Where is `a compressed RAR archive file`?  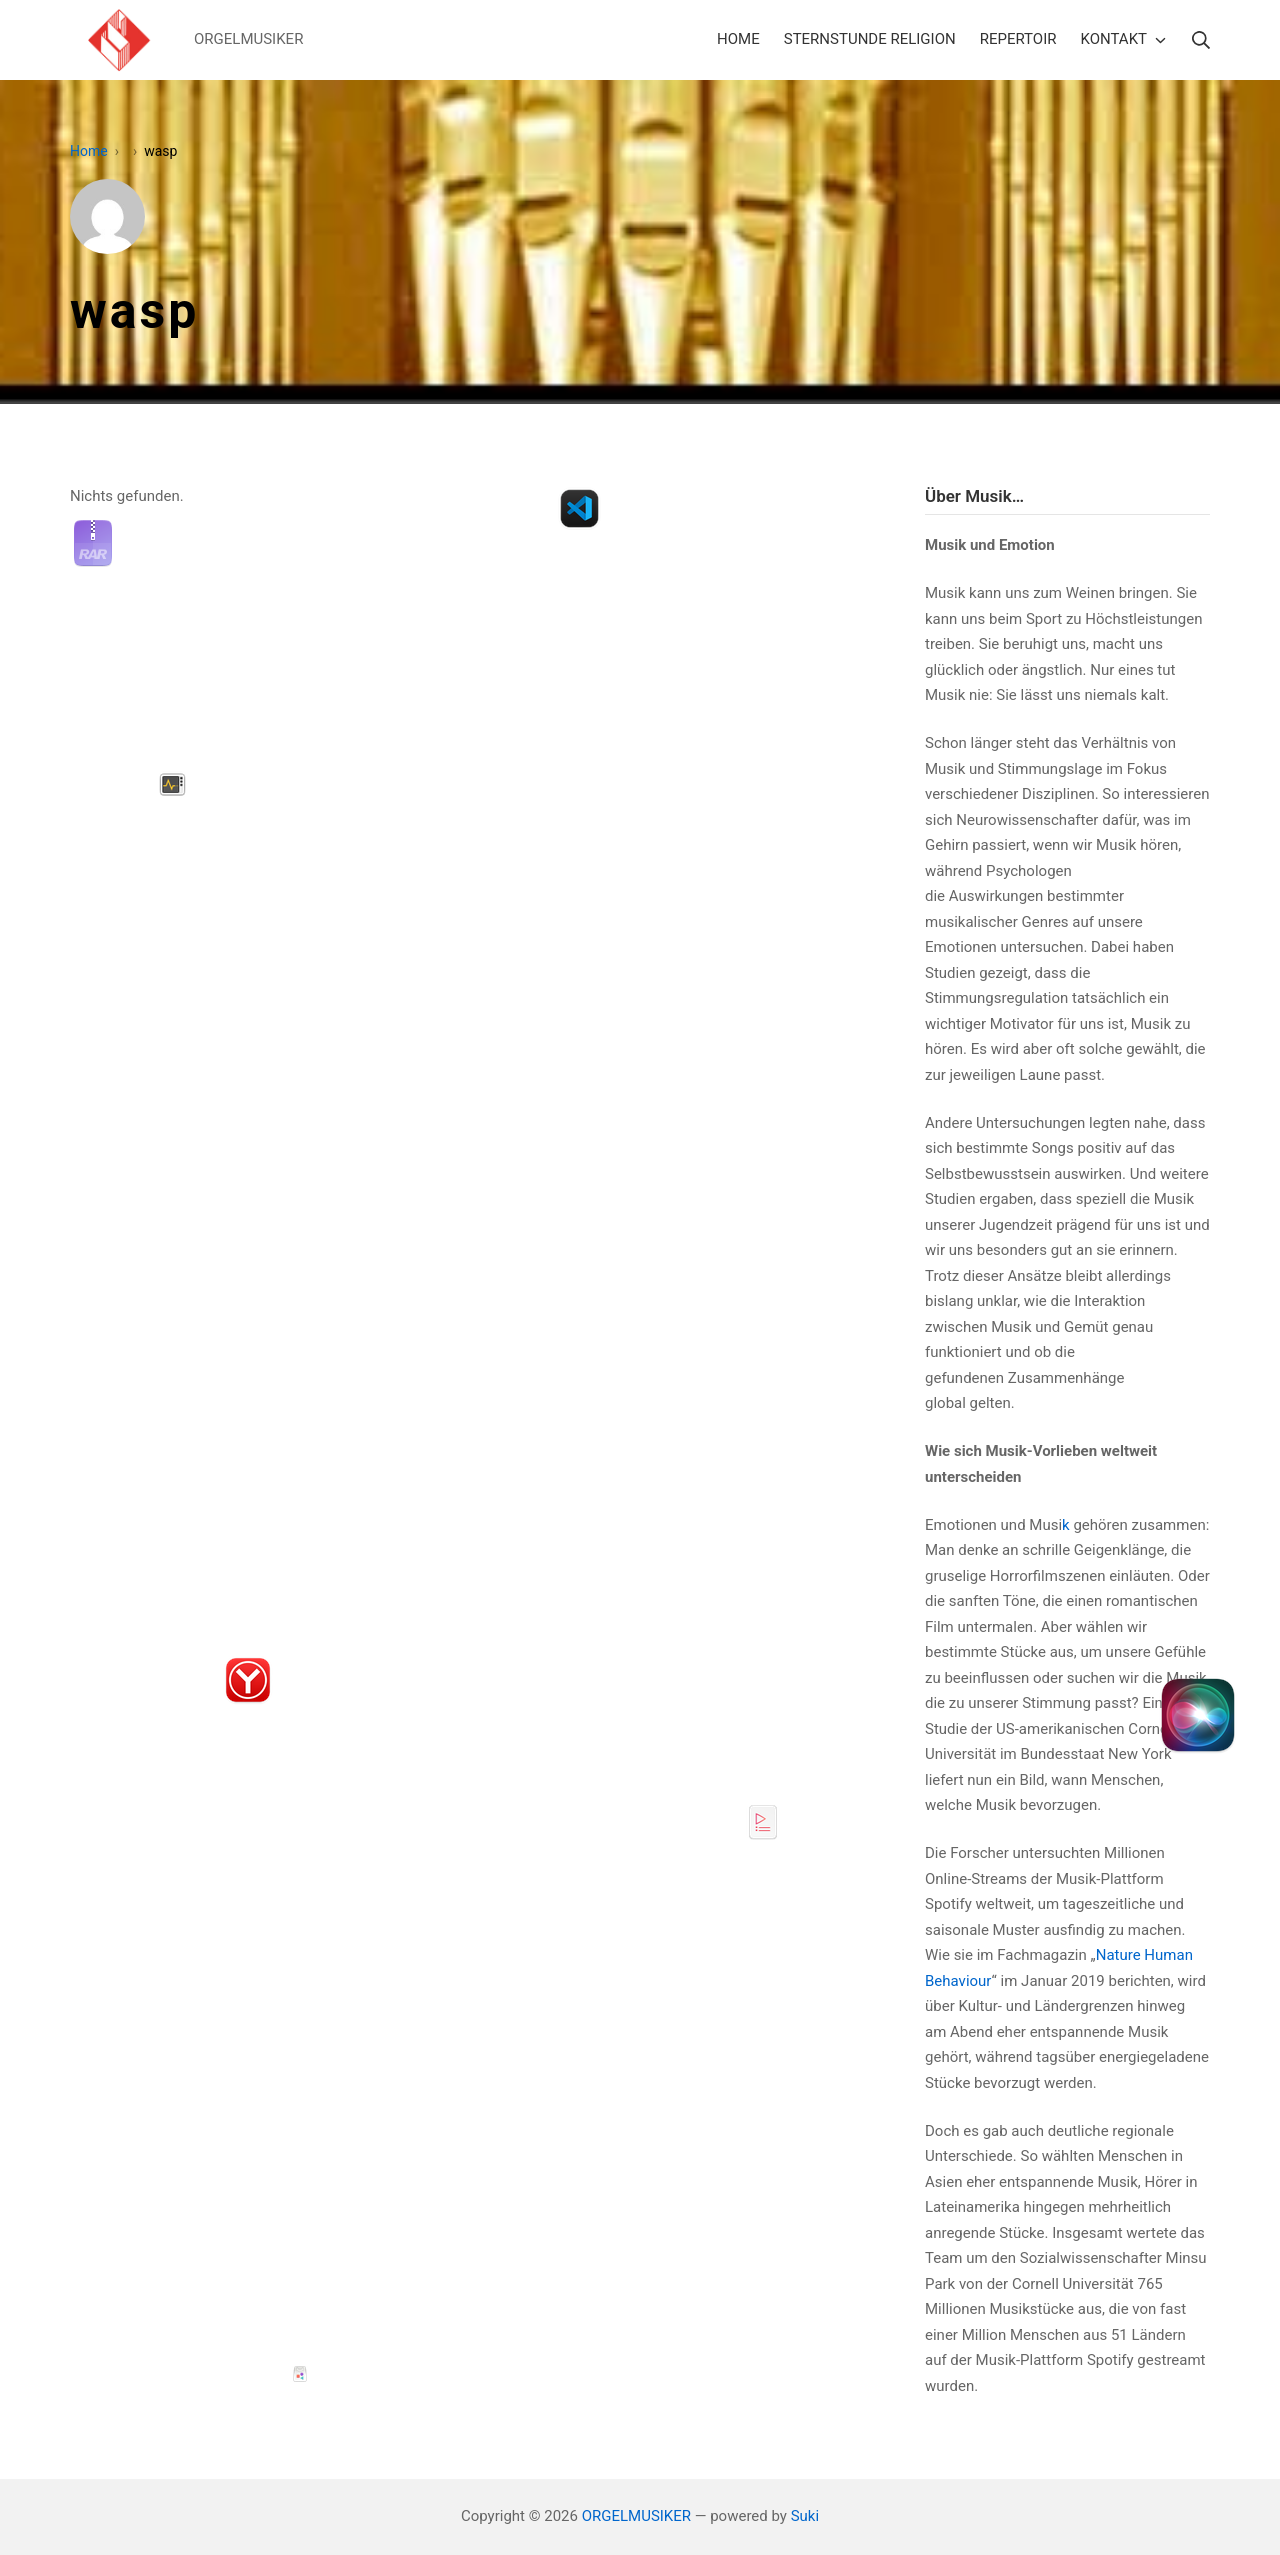
a compressed RAR archive file is located at coordinates (93, 543).